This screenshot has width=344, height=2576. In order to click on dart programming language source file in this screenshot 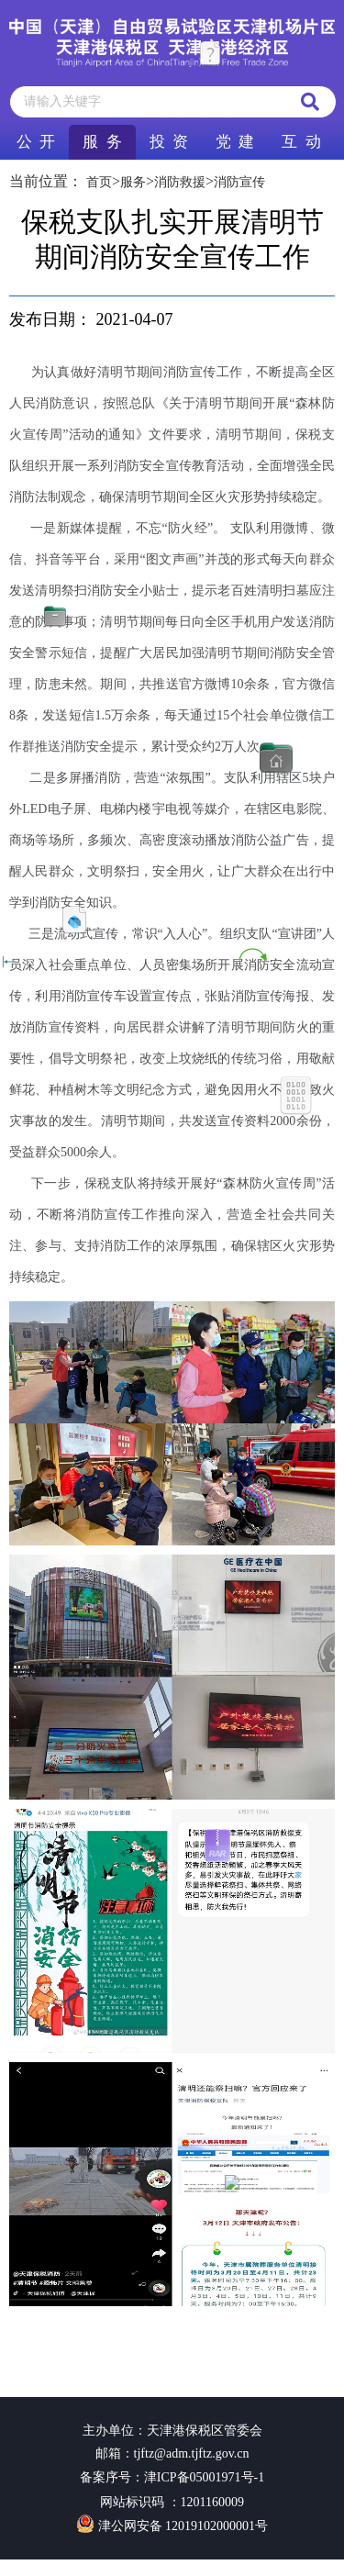, I will do `click(74, 920)`.